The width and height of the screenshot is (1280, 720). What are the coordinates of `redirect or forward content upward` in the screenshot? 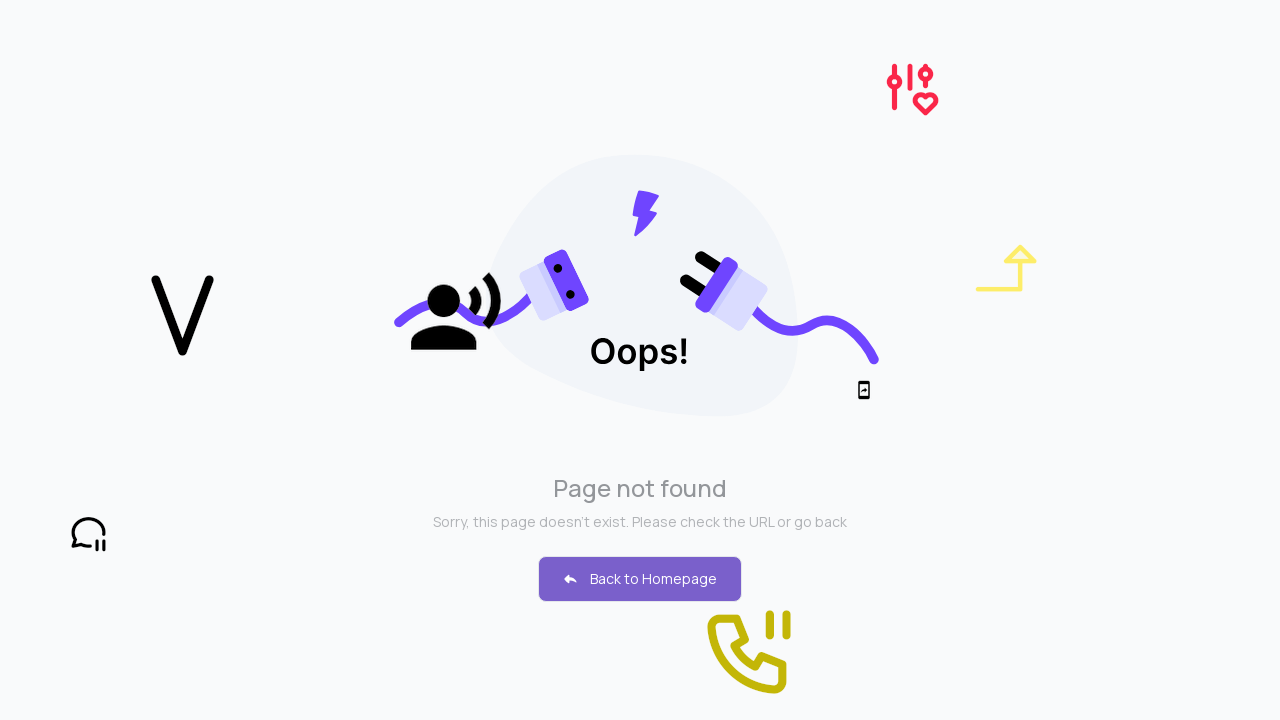 It's located at (1008, 270).